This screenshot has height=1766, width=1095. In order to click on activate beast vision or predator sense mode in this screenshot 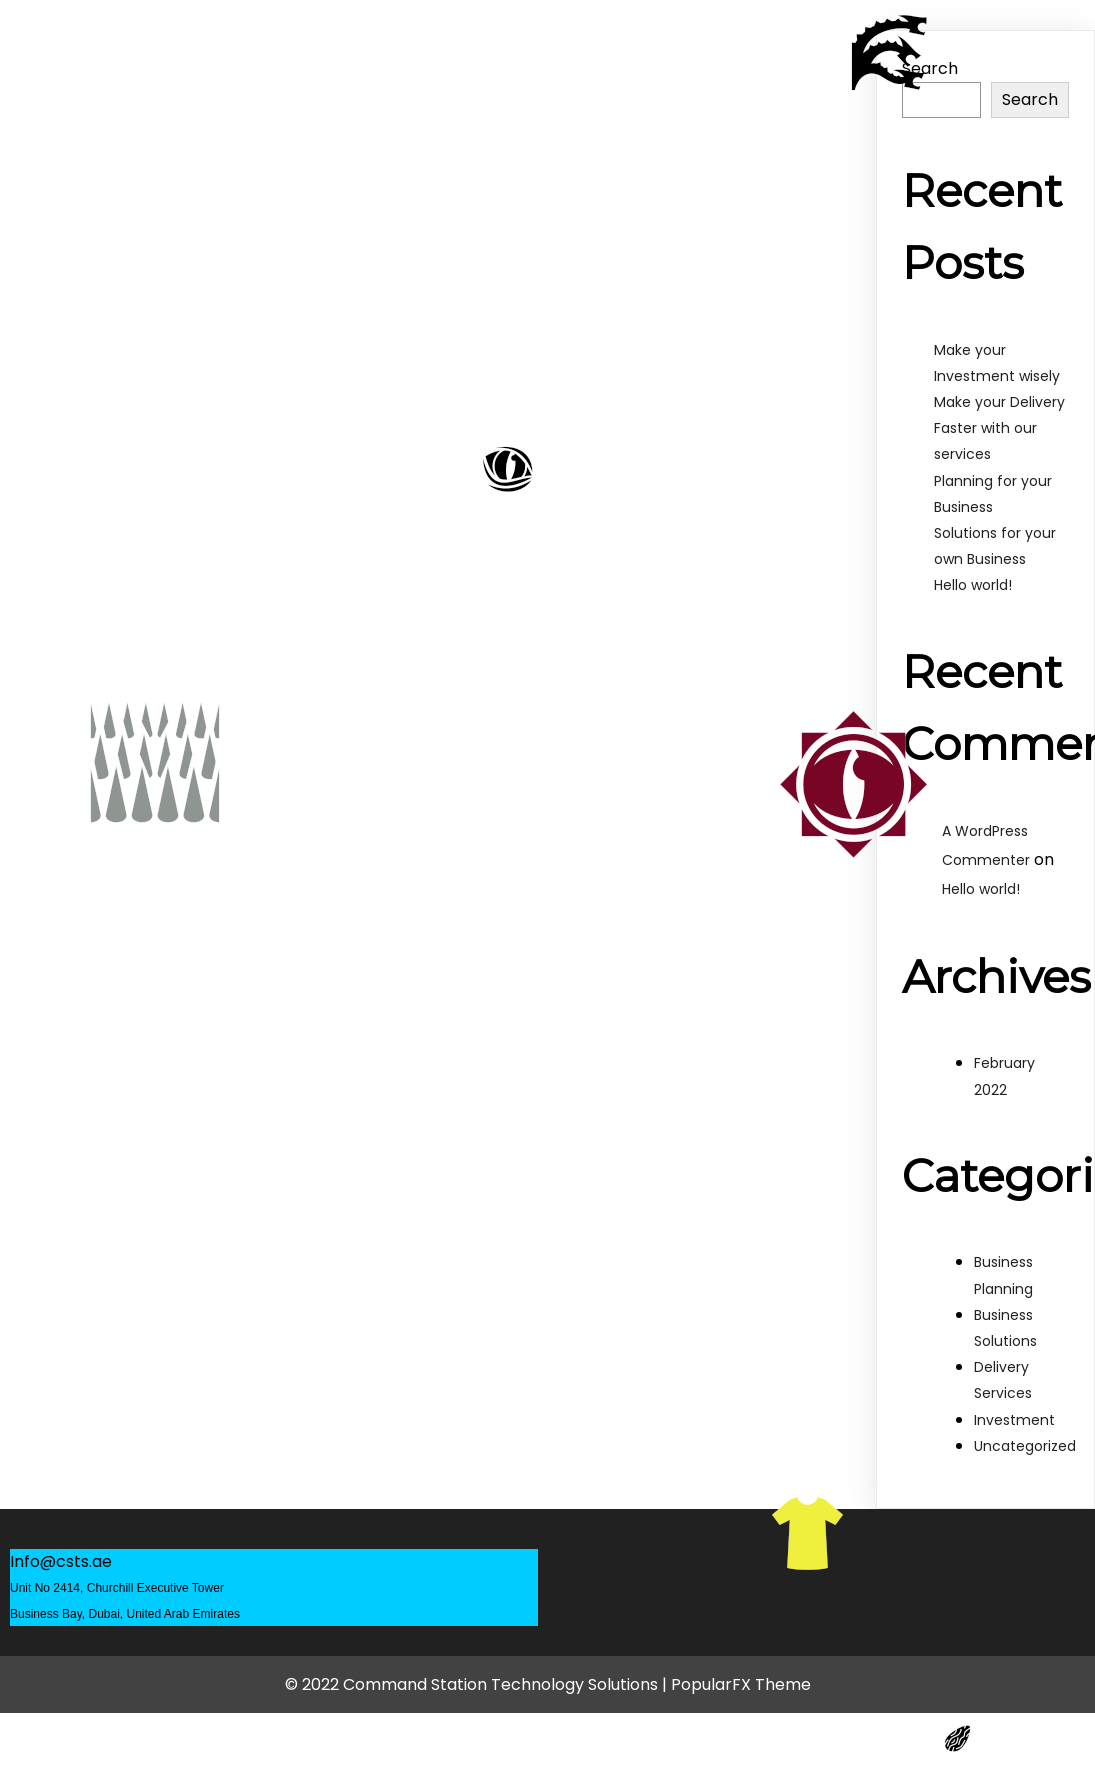, I will do `click(507, 468)`.